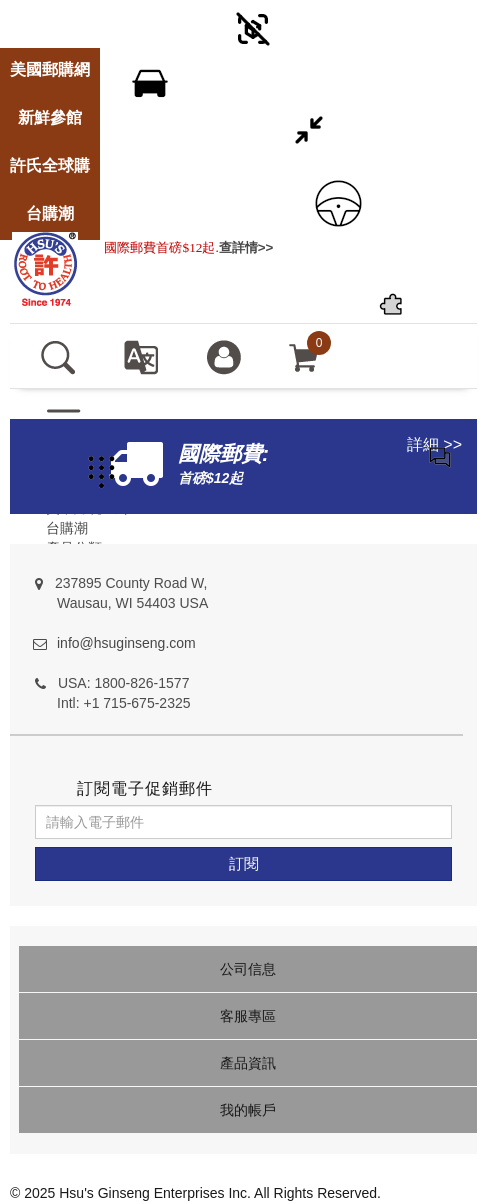  What do you see at coordinates (253, 29) in the screenshot?
I see `disable augmented reality mode` at bounding box center [253, 29].